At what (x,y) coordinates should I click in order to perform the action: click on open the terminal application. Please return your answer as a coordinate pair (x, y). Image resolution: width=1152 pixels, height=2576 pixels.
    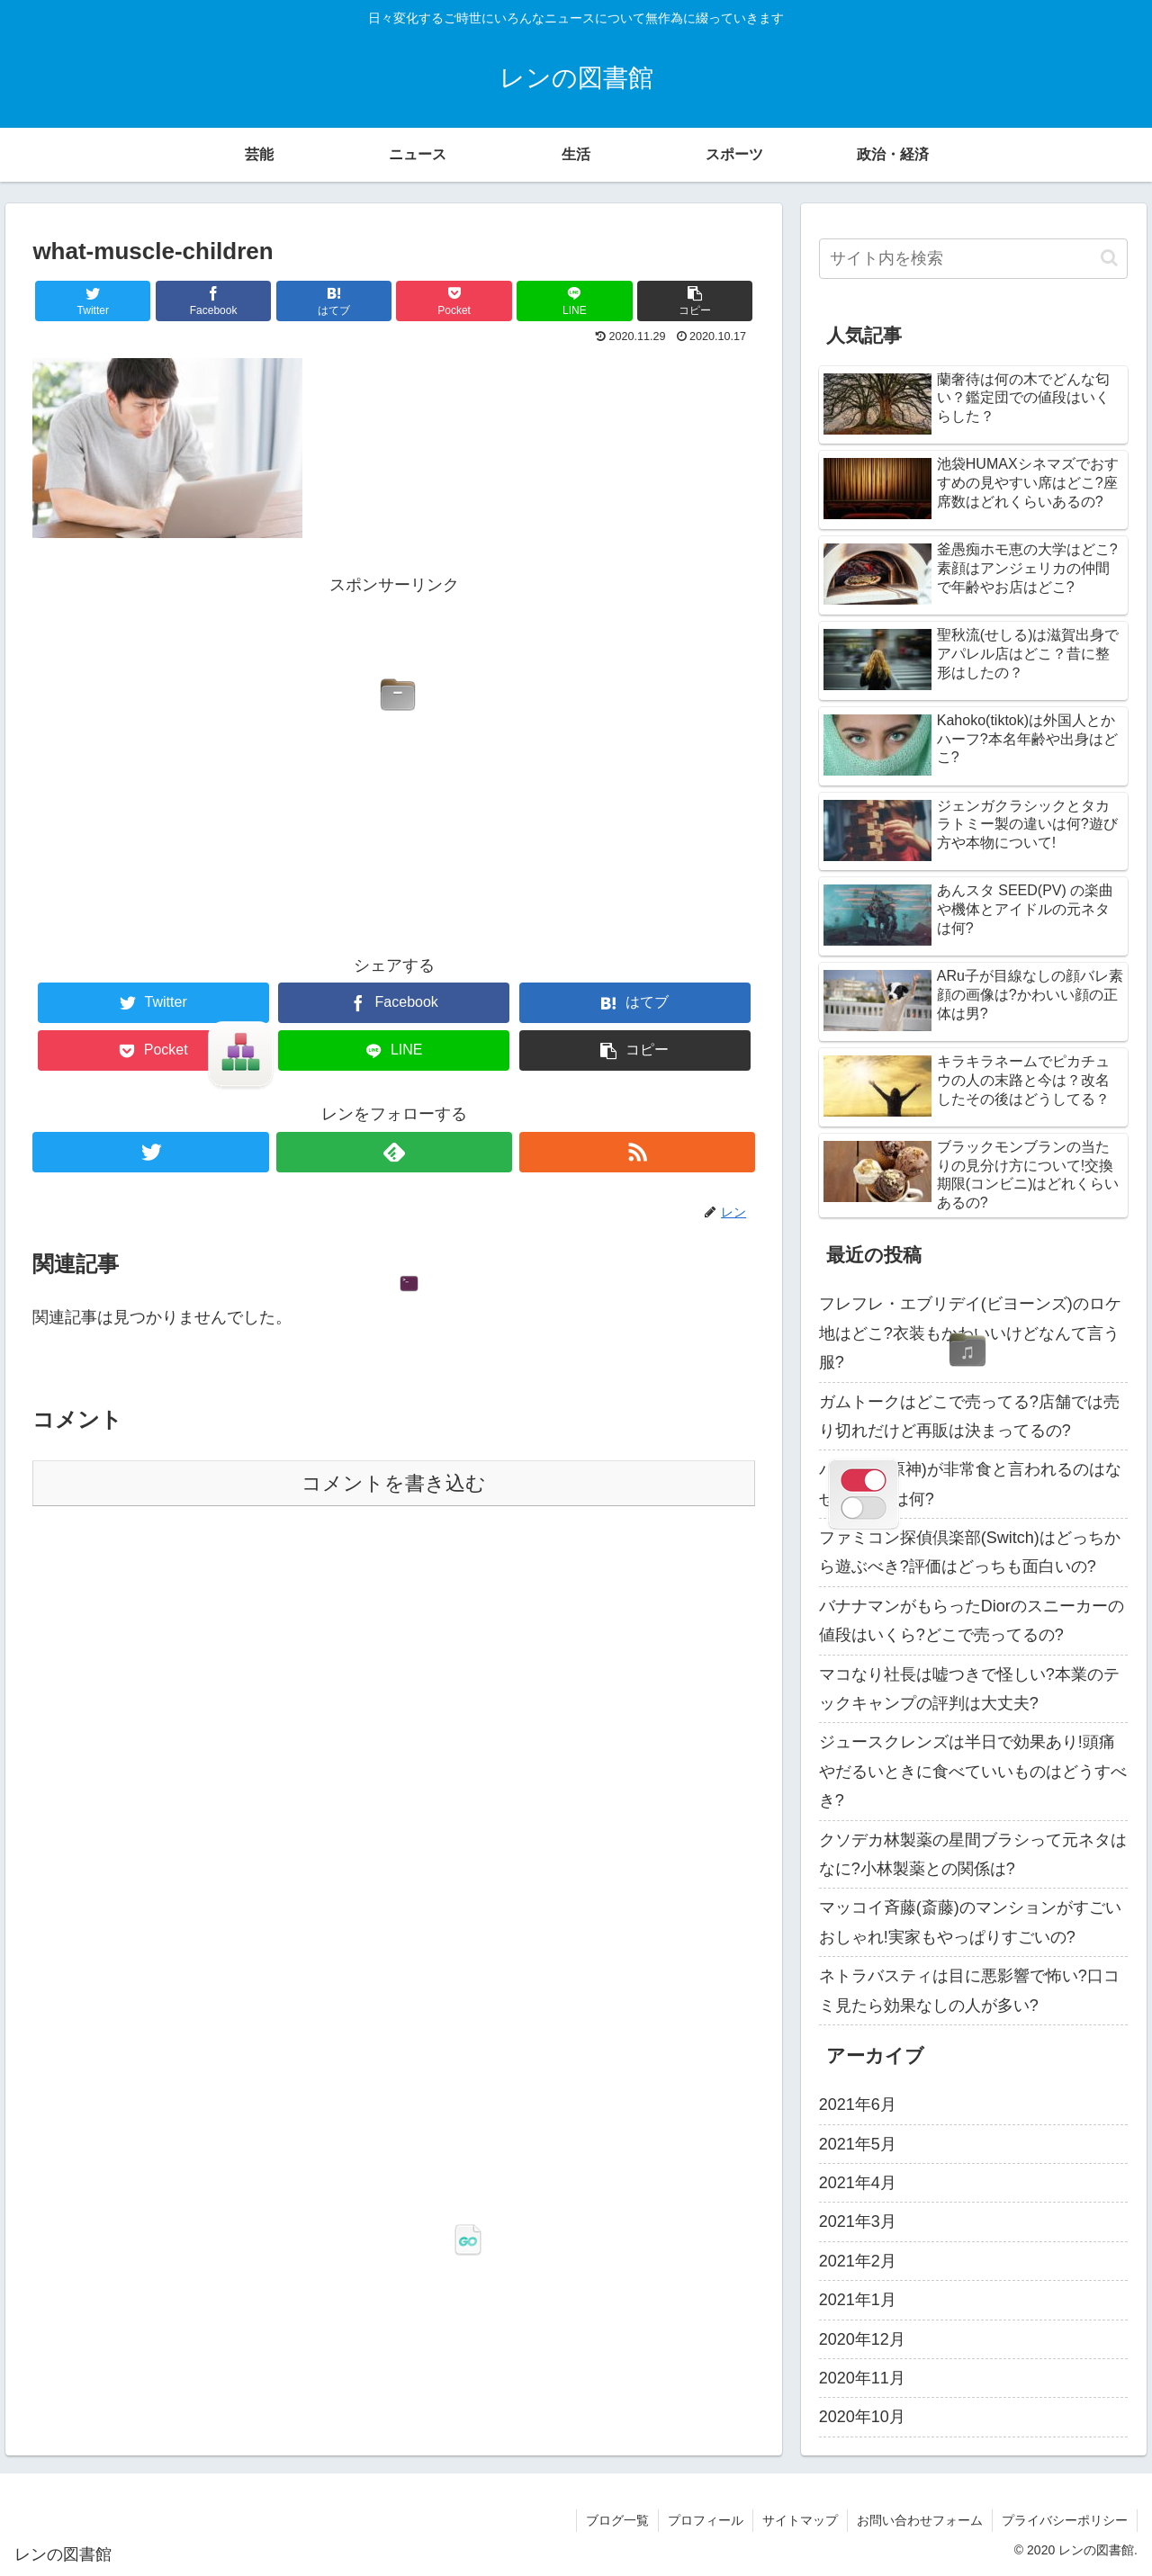
    Looking at the image, I should click on (409, 1283).